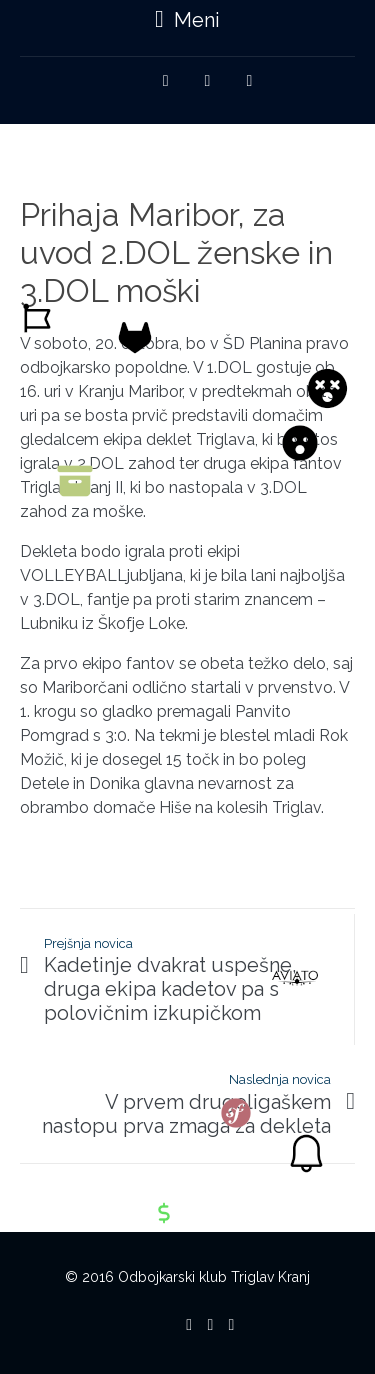  I want to click on indicates a surprise or unexpected event notification, so click(300, 443).